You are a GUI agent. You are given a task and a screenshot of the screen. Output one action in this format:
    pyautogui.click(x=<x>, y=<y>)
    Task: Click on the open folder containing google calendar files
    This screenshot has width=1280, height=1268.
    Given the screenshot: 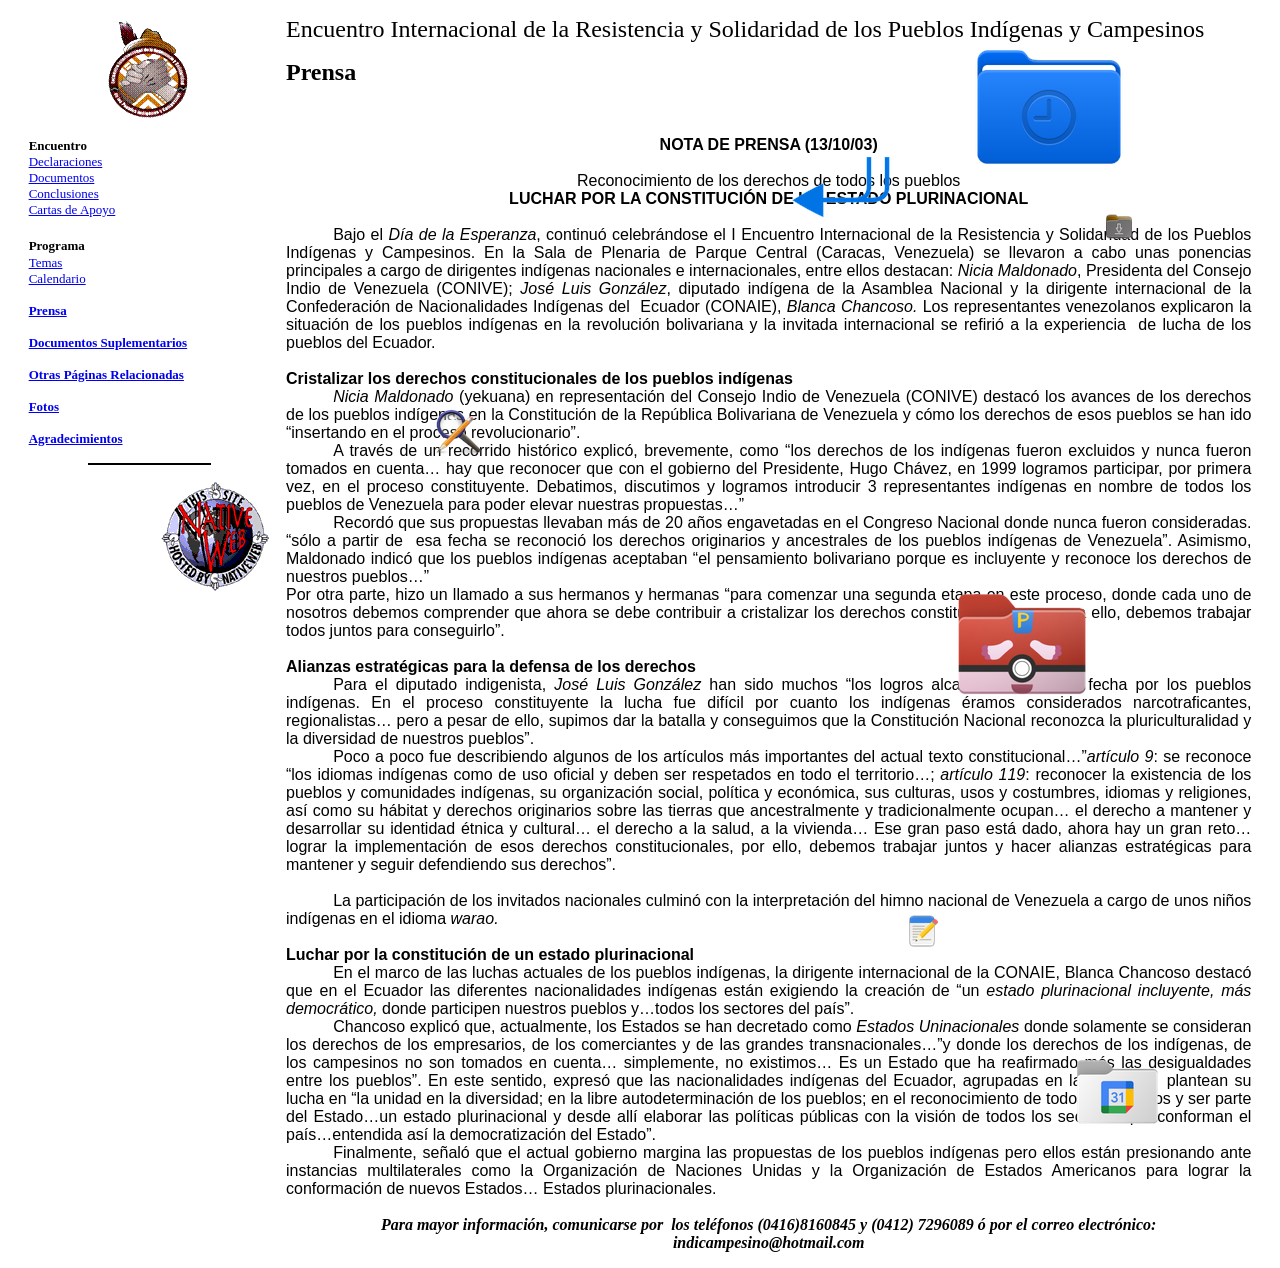 What is the action you would take?
    pyautogui.click(x=1117, y=1094)
    